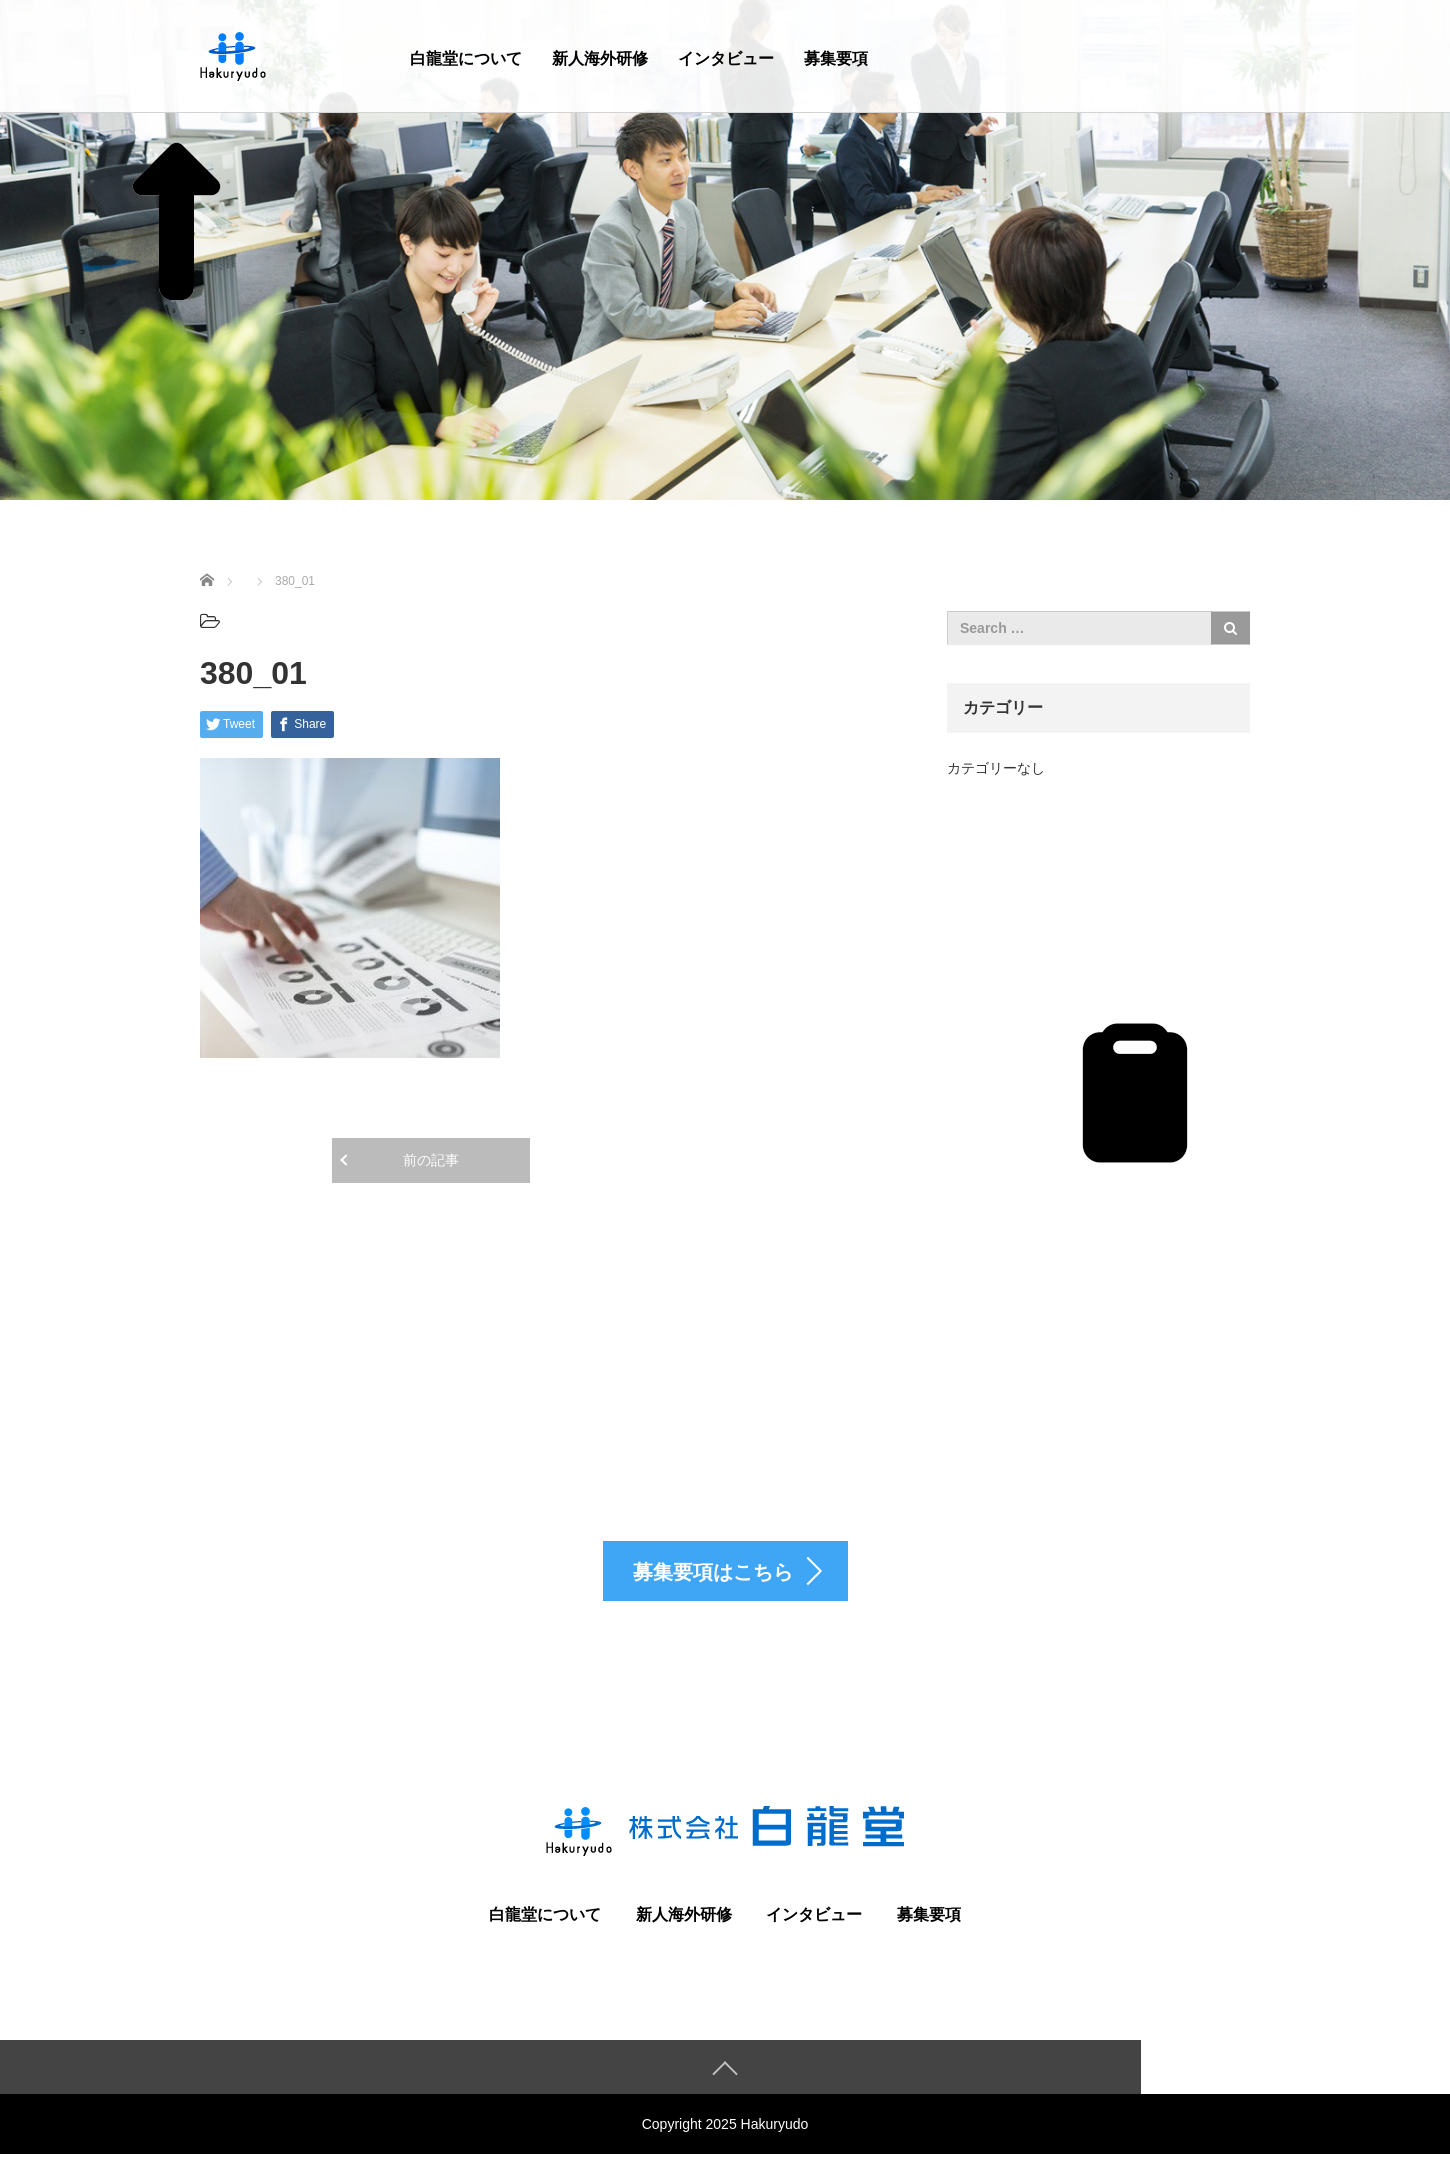  What do you see at coordinates (1135, 1093) in the screenshot?
I see `copy to clipboard` at bounding box center [1135, 1093].